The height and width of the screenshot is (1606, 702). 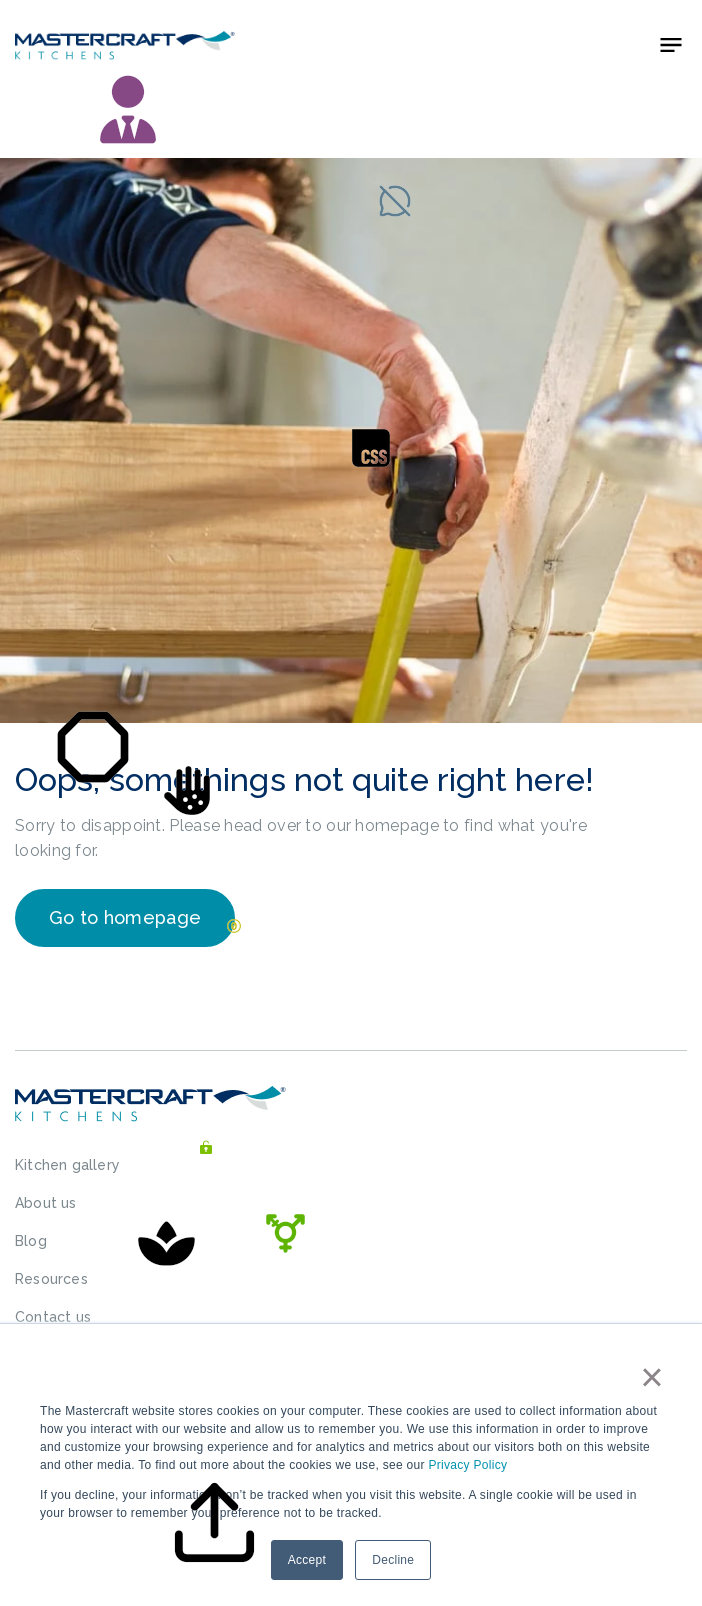 What do you see at coordinates (214, 1522) in the screenshot?
I see `upload a file or document` at bounding box center [214, 1522].